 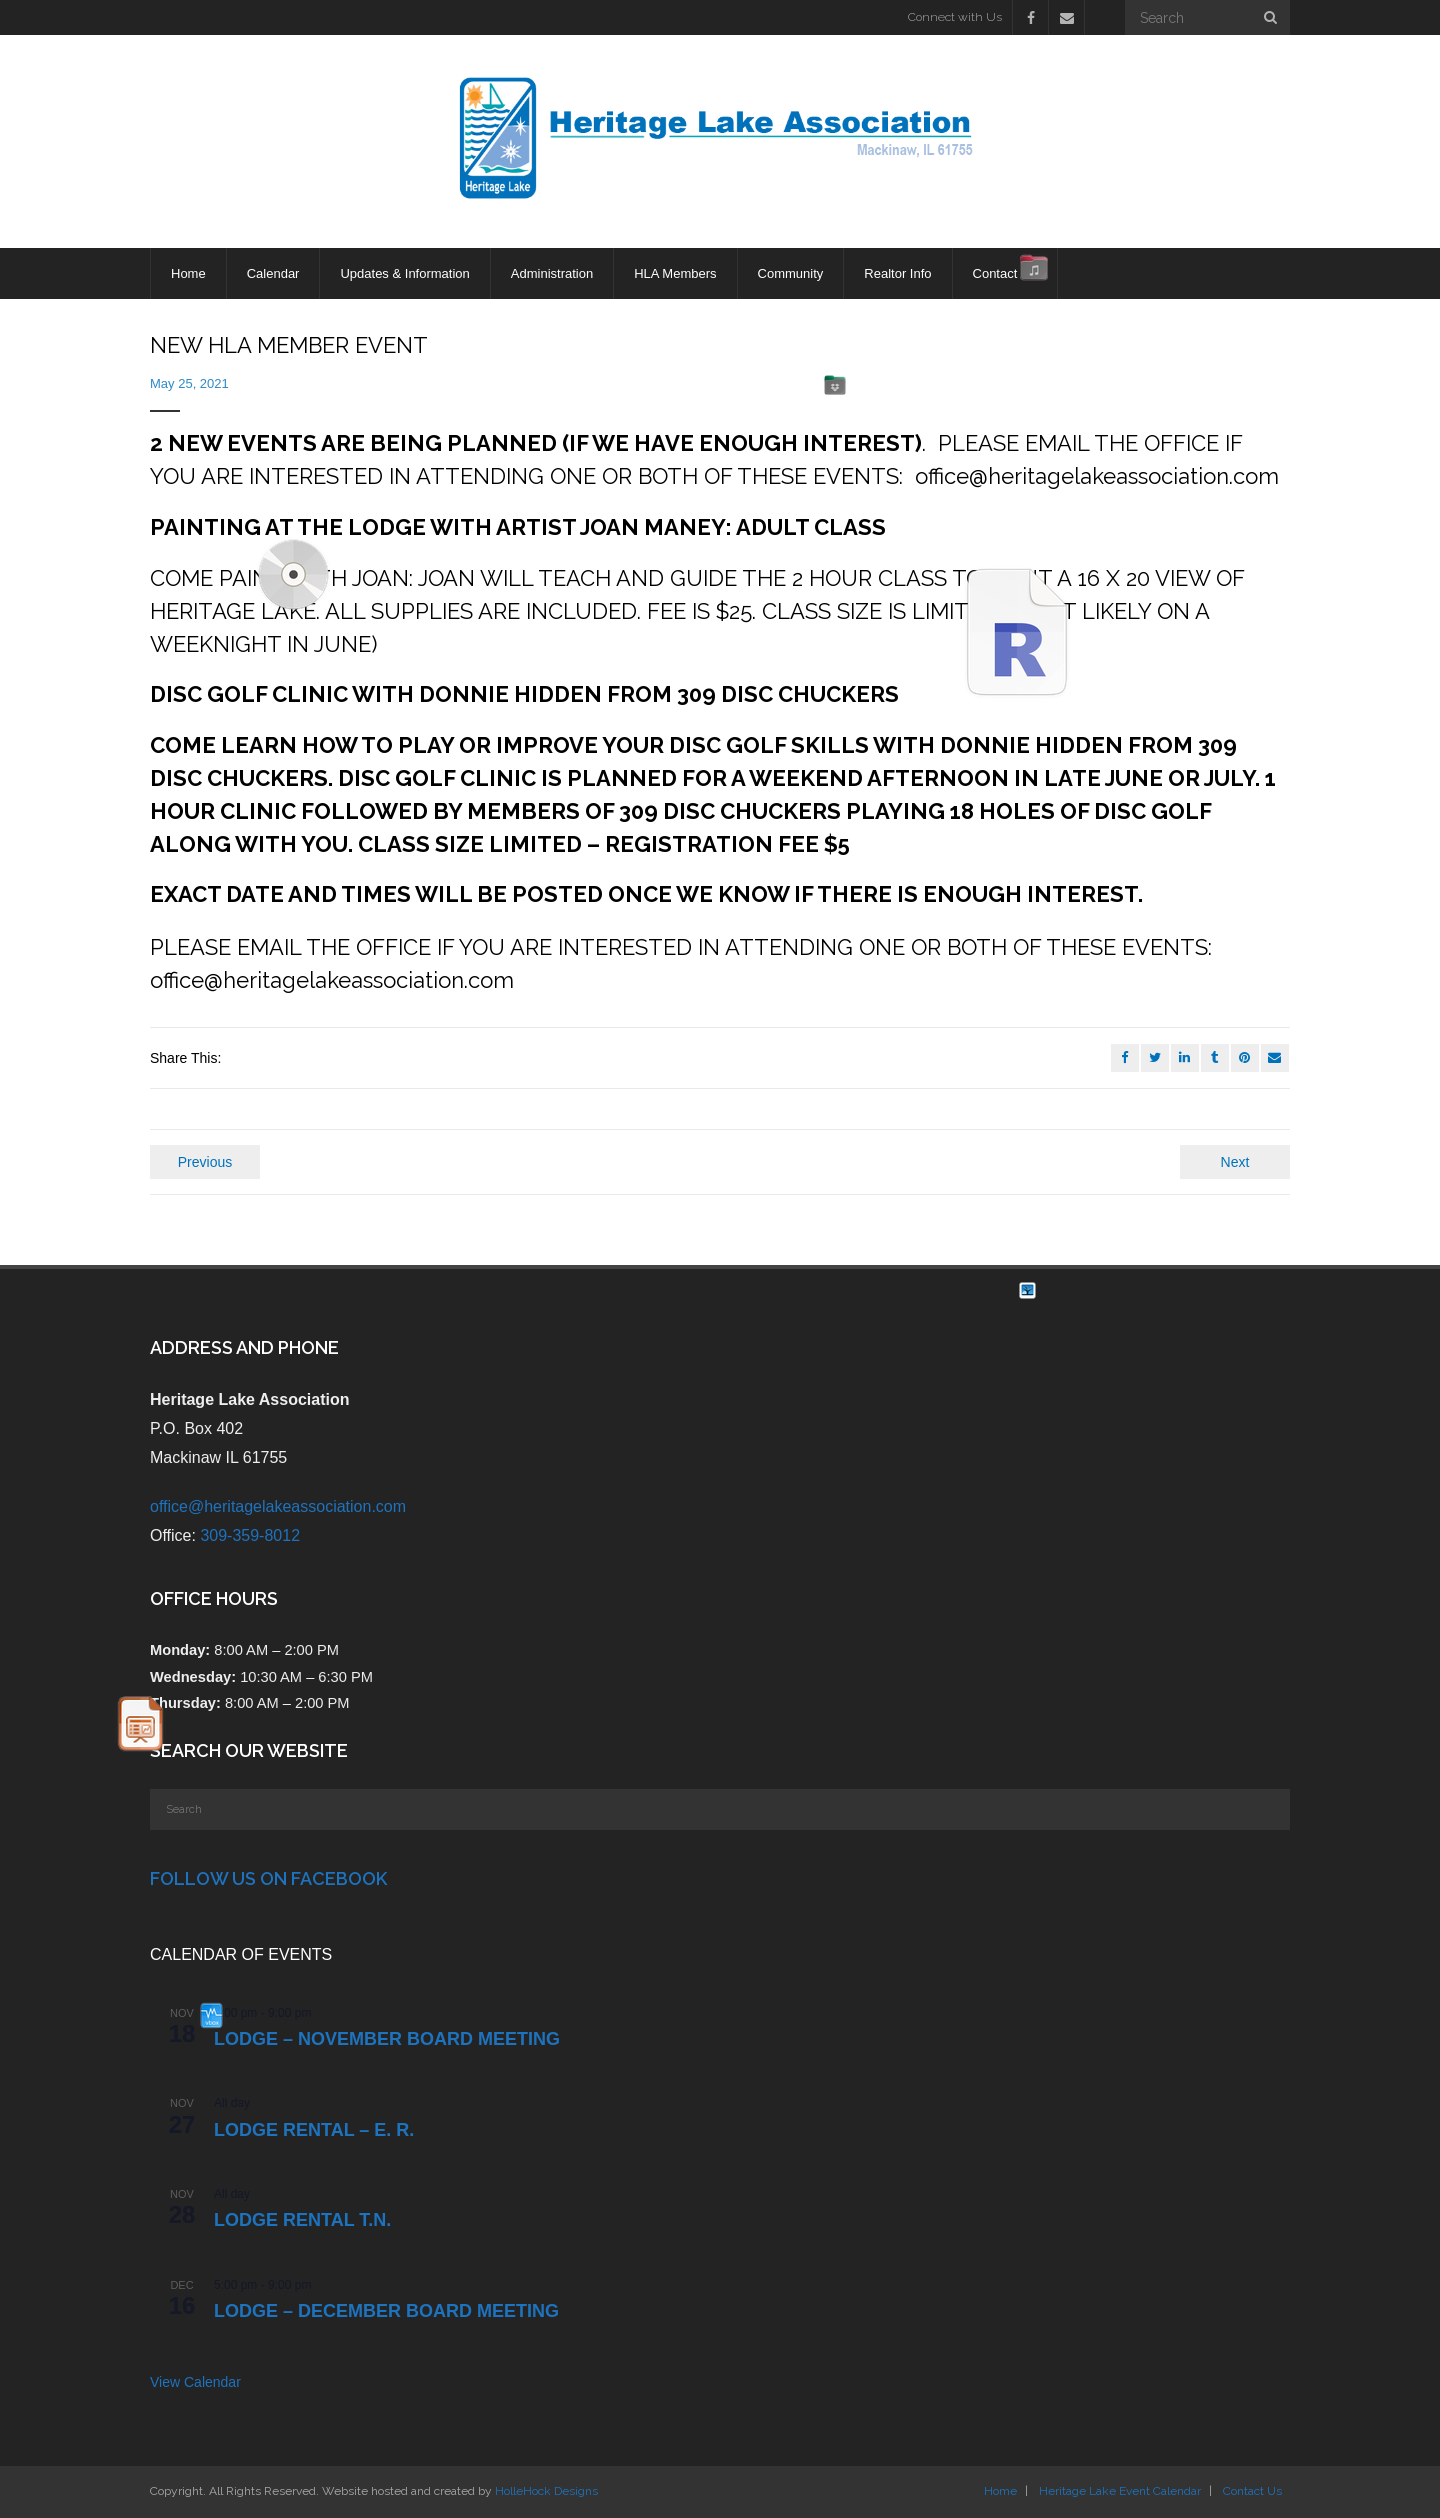 What do you see at coordinates (1017, 632) in the screenshot?
I see `an R programming language source file` at bounding box center [1017, 632].